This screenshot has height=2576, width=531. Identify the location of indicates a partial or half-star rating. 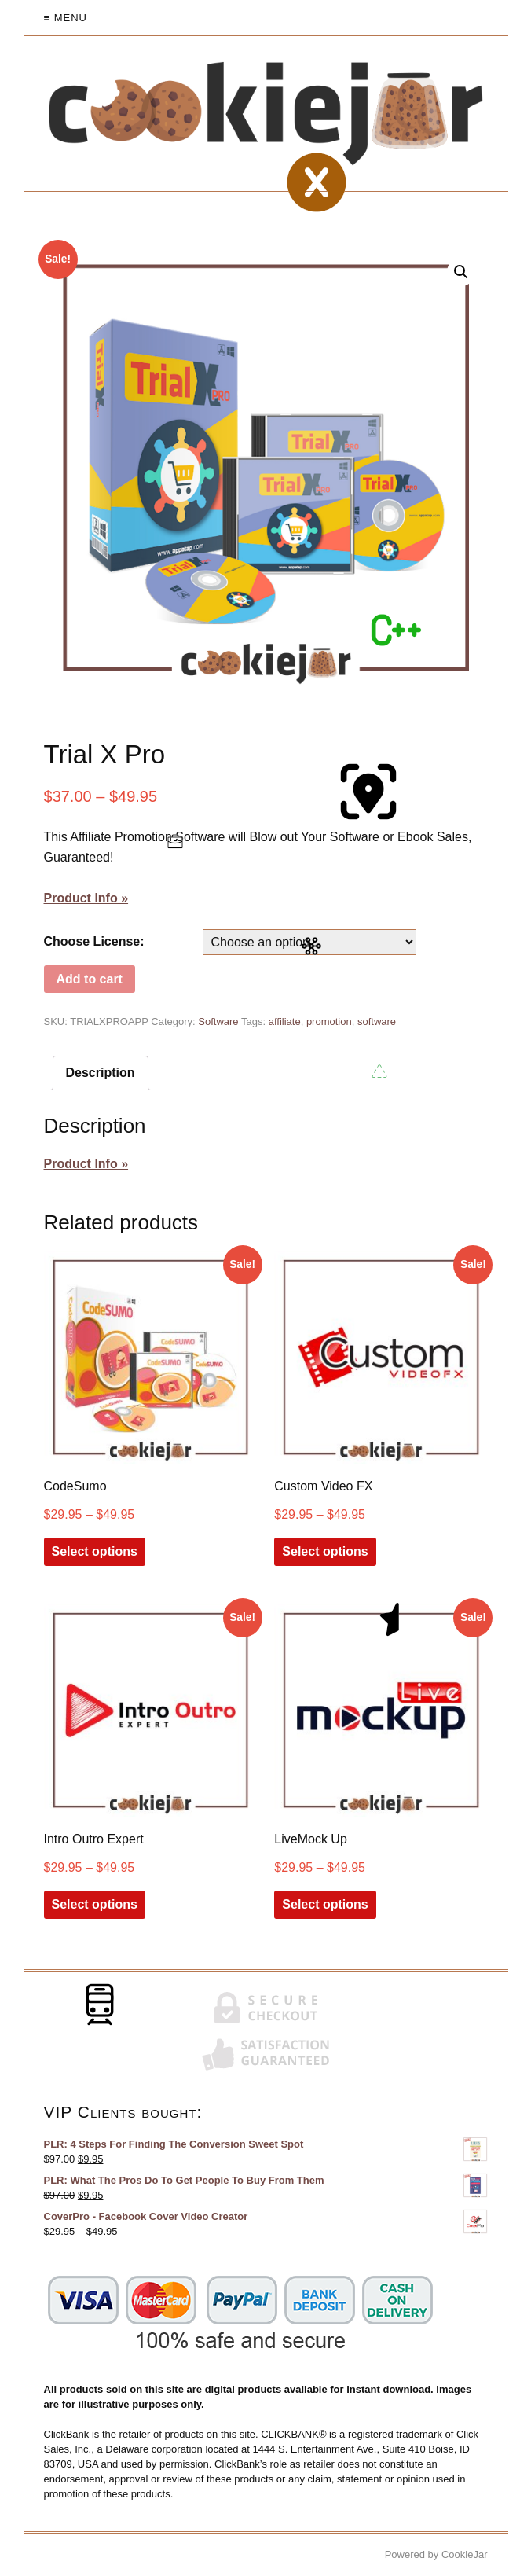
(397, 1620).